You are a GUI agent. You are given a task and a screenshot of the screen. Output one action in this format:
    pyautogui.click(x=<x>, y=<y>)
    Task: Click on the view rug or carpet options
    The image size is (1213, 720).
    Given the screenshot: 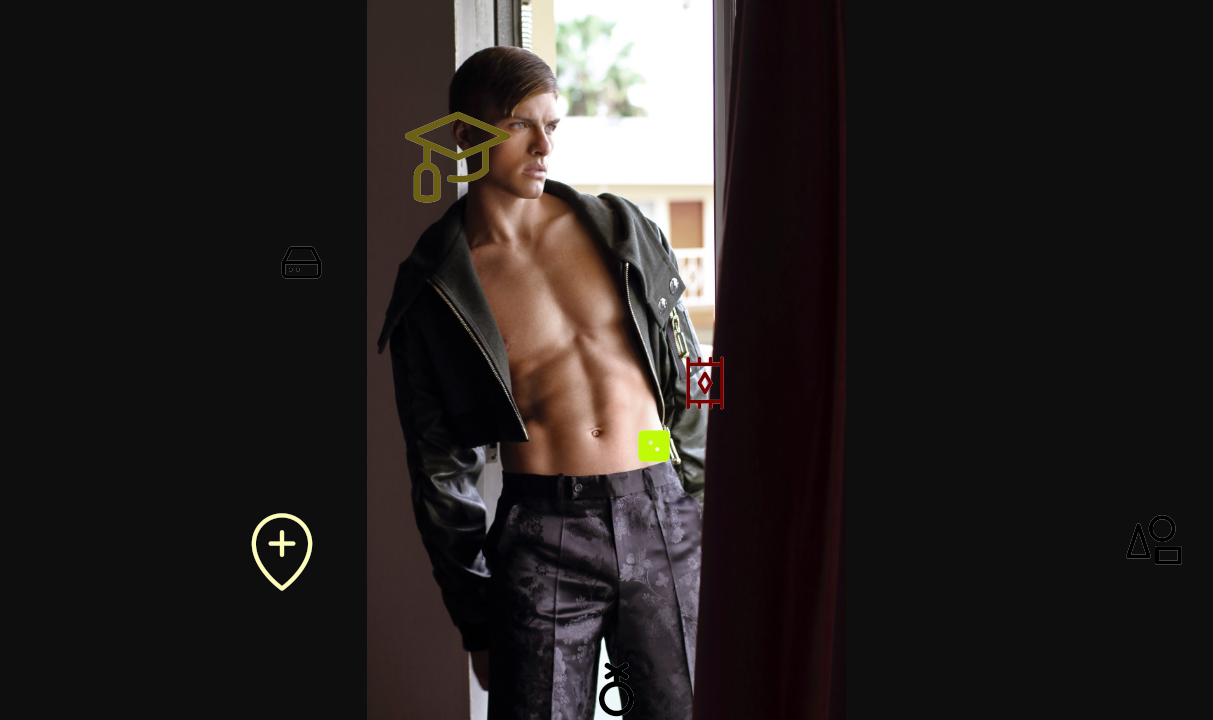 What is the action you would take?
    pyautogui.click(x=705, y=383)
    